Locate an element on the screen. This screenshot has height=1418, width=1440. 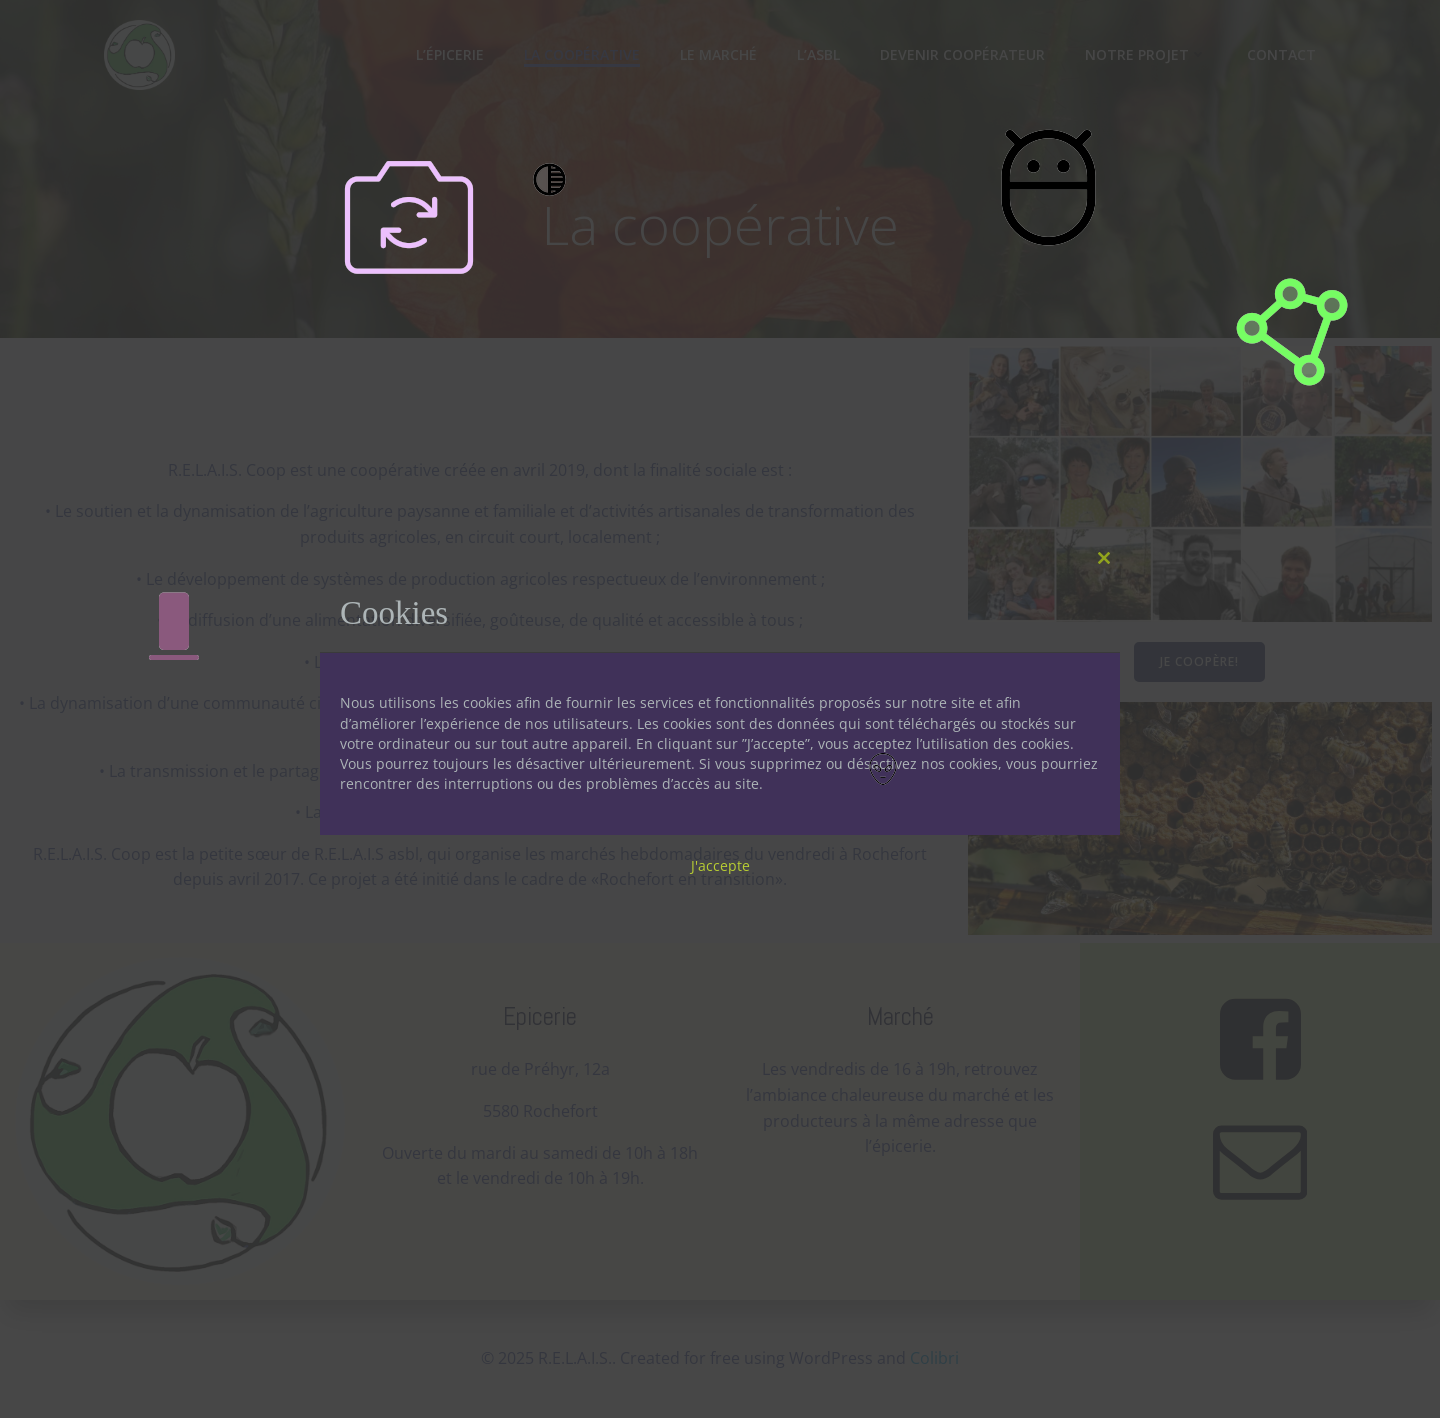
indicates sci-fi or extraterrestrial content is located at coordinates (883, 769).